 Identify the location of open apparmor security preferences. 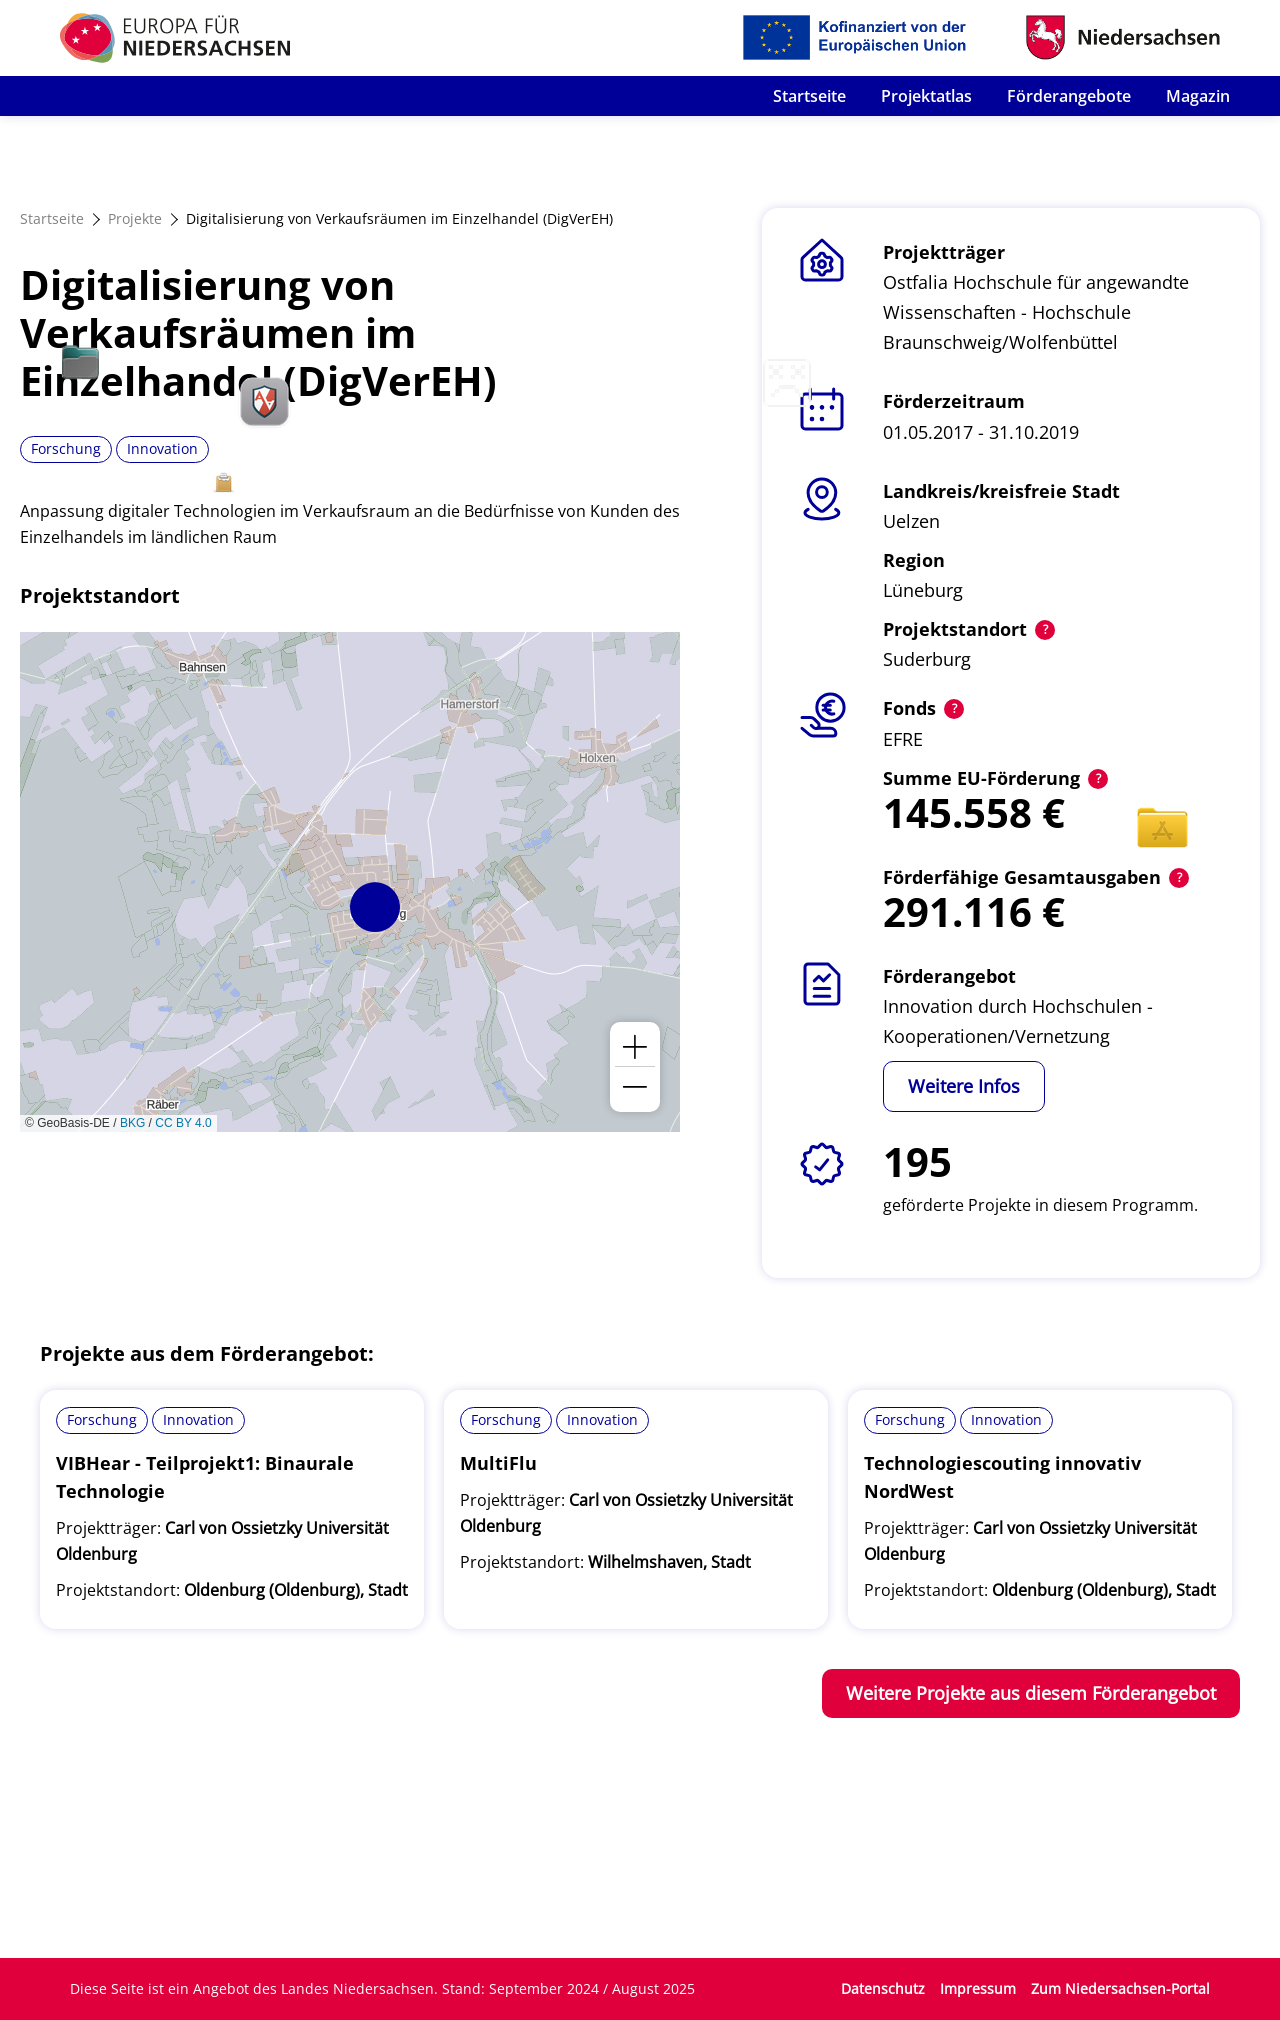
(264, 402).